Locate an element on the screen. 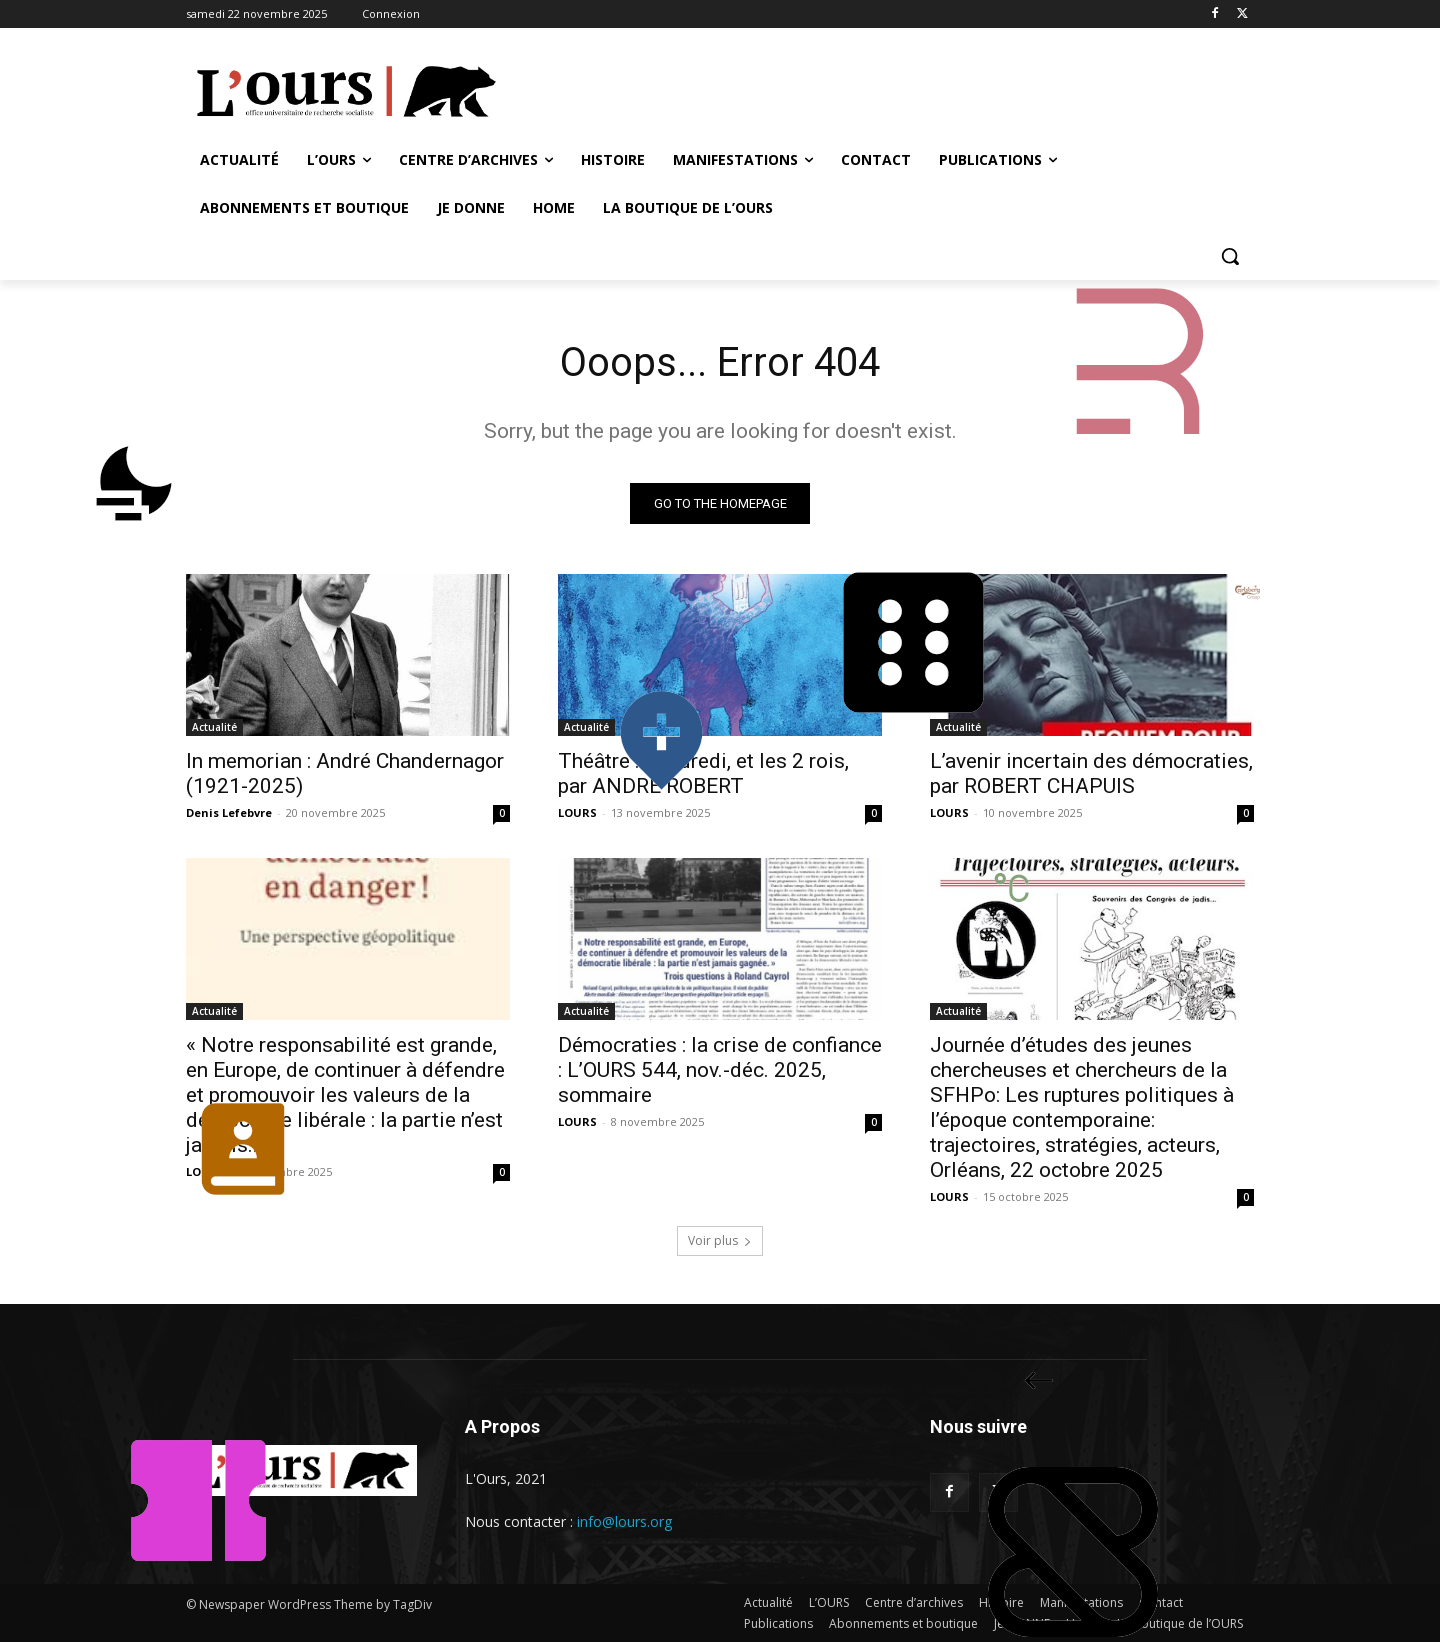  Carlsberg Group company logo is located at coordinates (1247, 592).